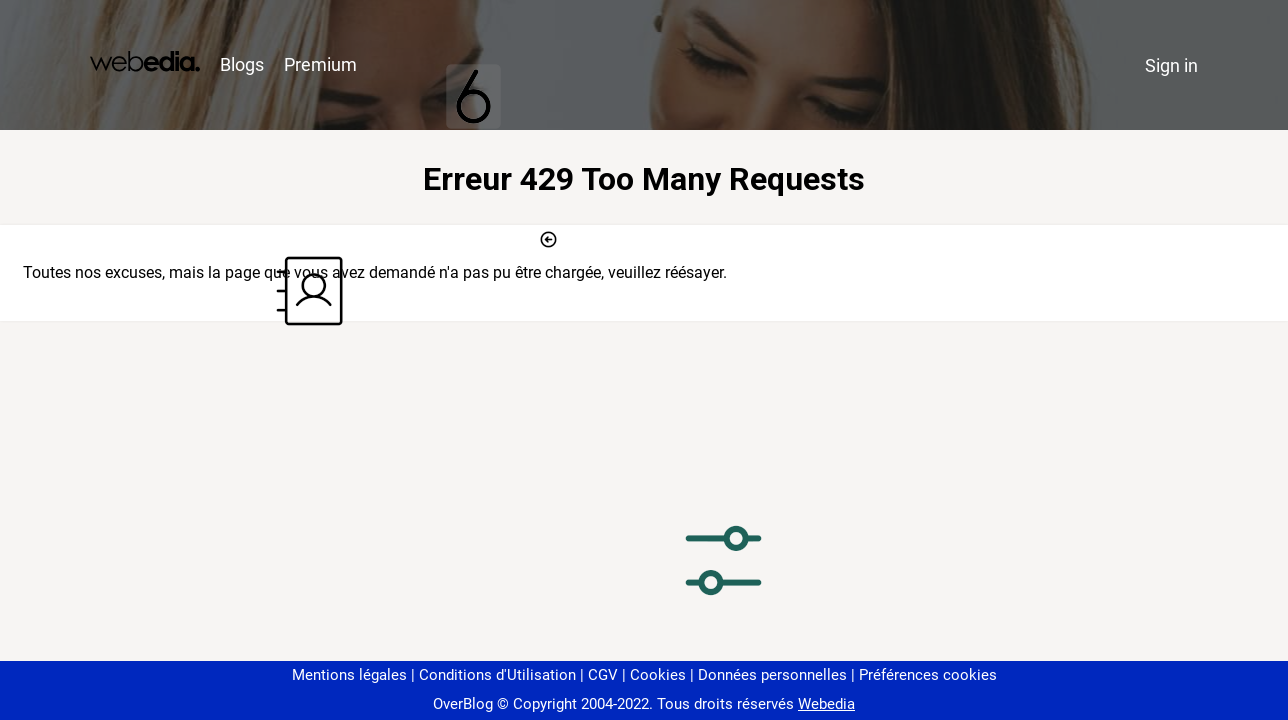 The image size is (1288, 720). I want to click on go back to the previous screen, so click(548, 239).